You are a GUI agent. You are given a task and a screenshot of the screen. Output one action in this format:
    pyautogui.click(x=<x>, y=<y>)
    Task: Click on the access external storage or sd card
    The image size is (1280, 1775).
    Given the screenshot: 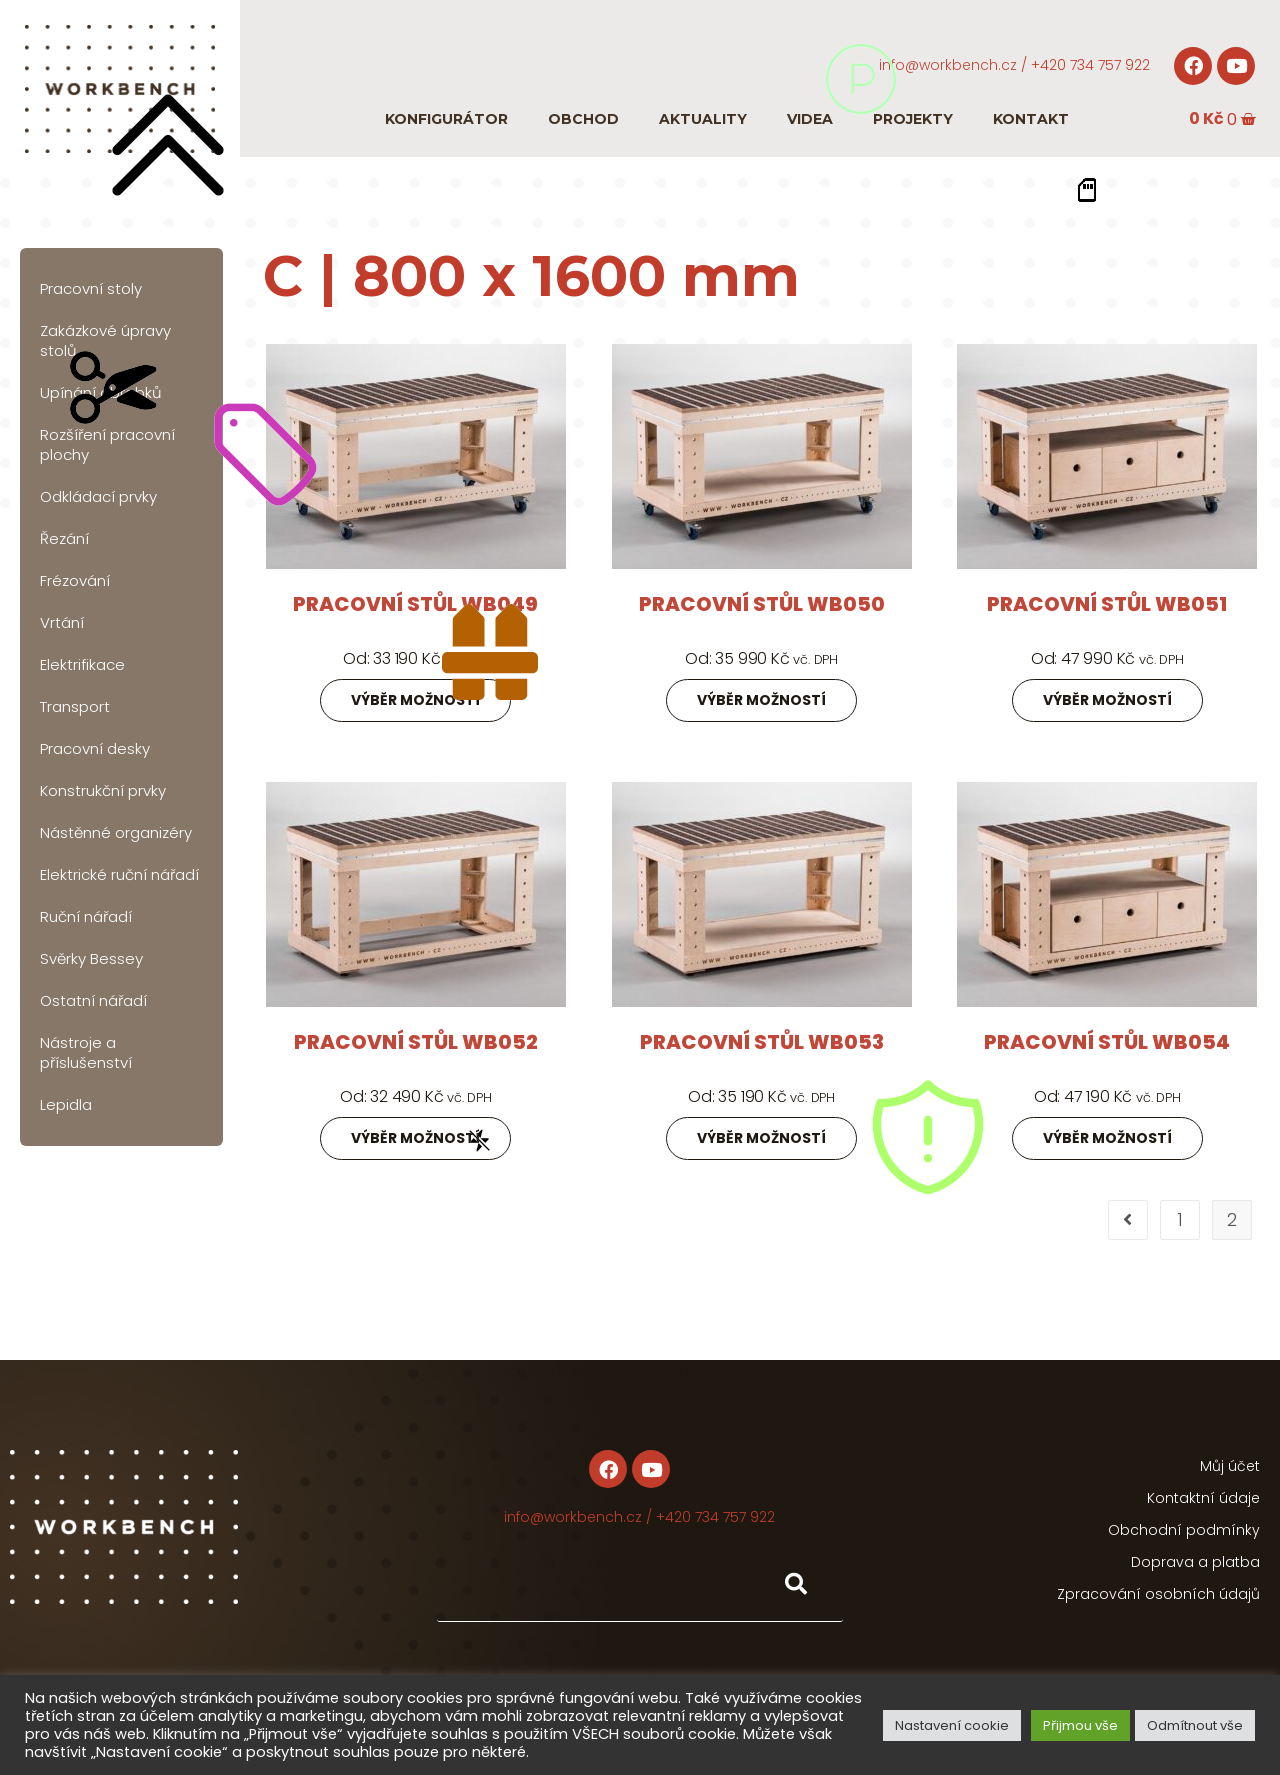 What is the action you would take?
    pyautogui.click(x=1087, y=190)
    